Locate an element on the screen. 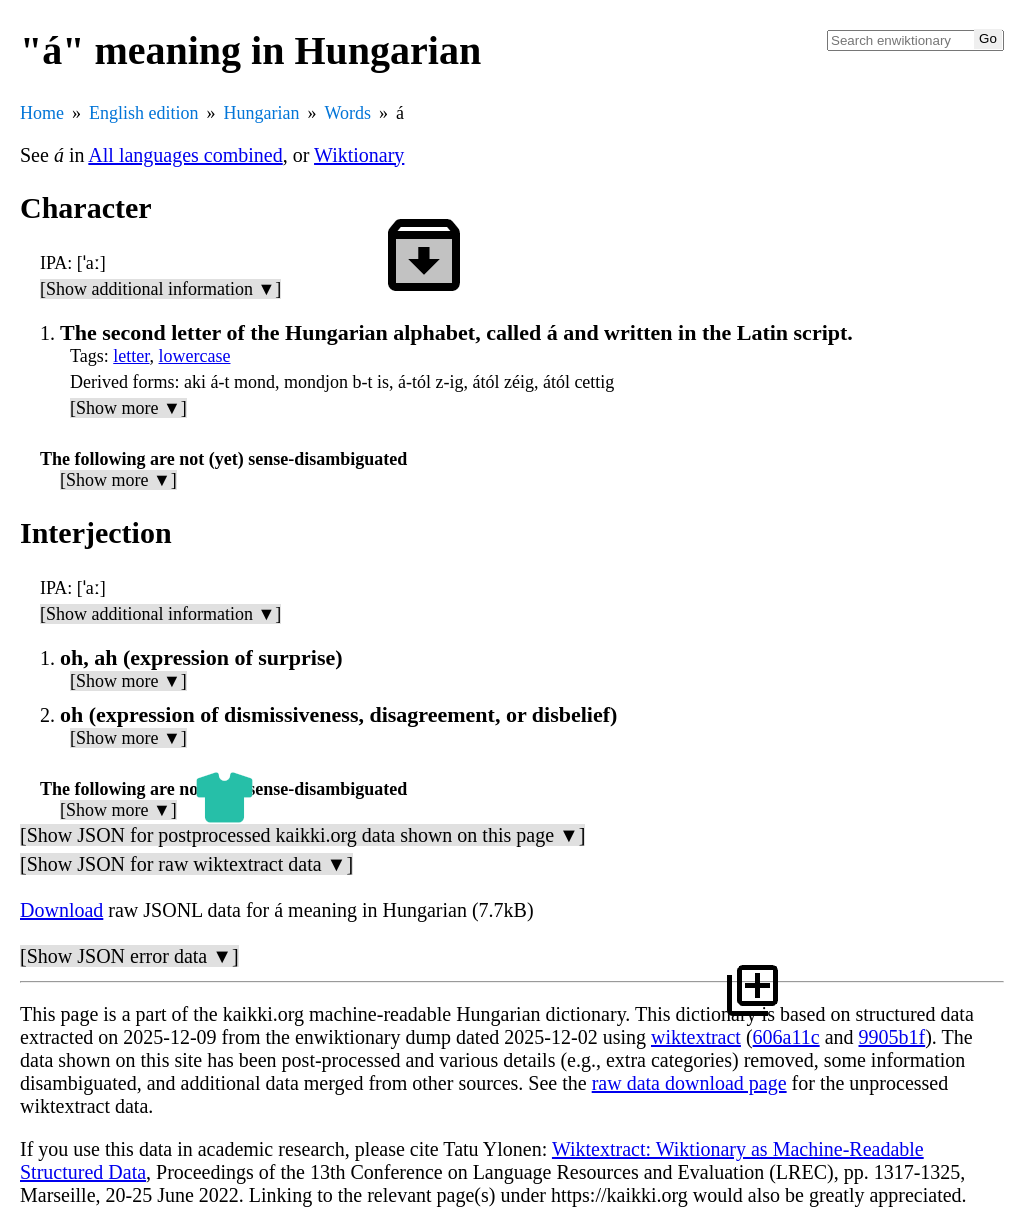 This screenshot has width=1024, height=1227. browse clothing or apparel items is located at coordinates (224, 797).